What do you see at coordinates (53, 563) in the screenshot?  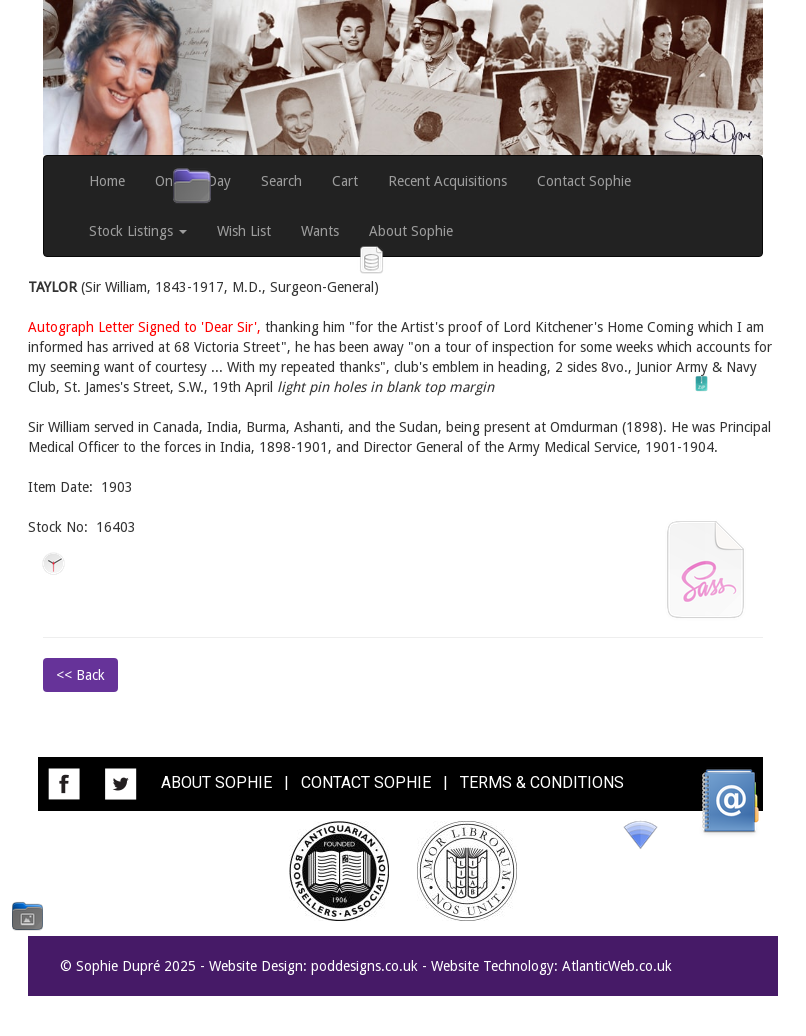 I see `open recently accessed documents` at bounding box center [53, 563].